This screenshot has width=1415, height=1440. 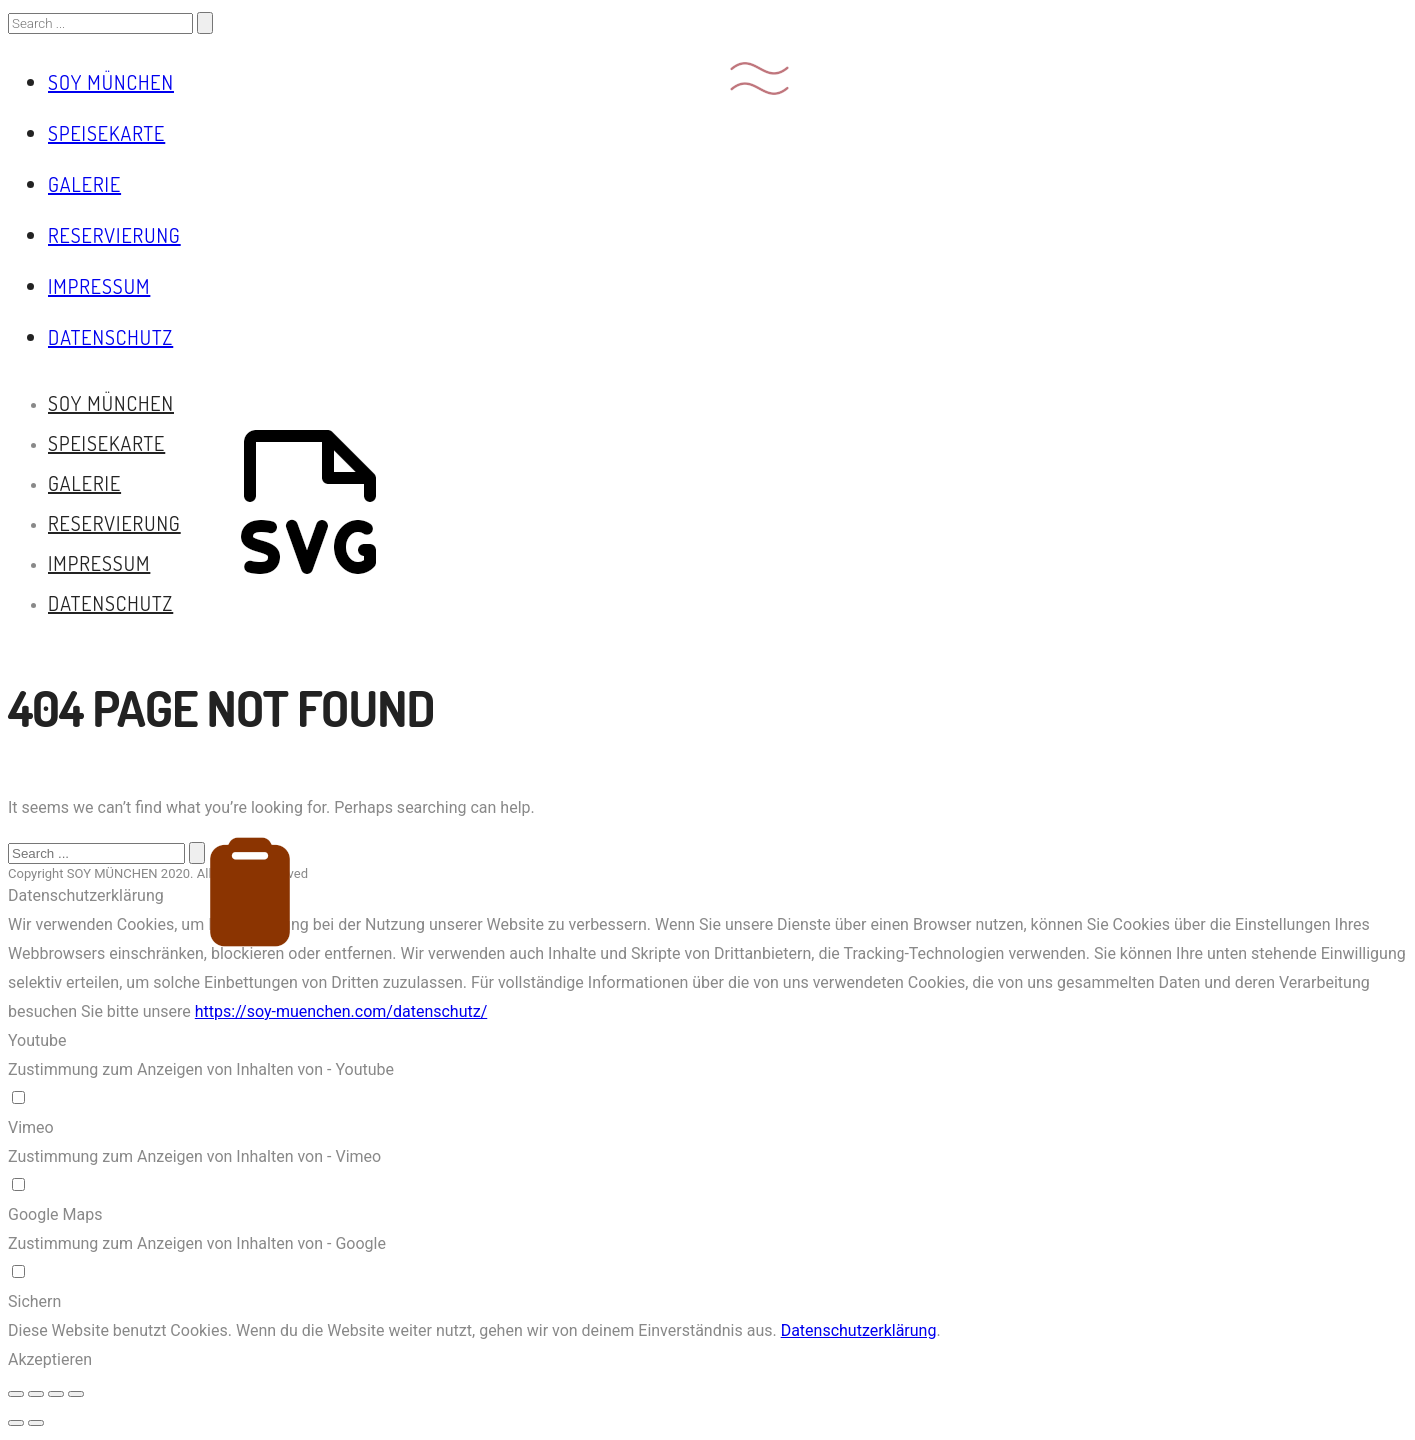 What do you see at coordinates (310, 508) in the screenshot?
I see `open an SVG file` at bounding box center [310, 508].